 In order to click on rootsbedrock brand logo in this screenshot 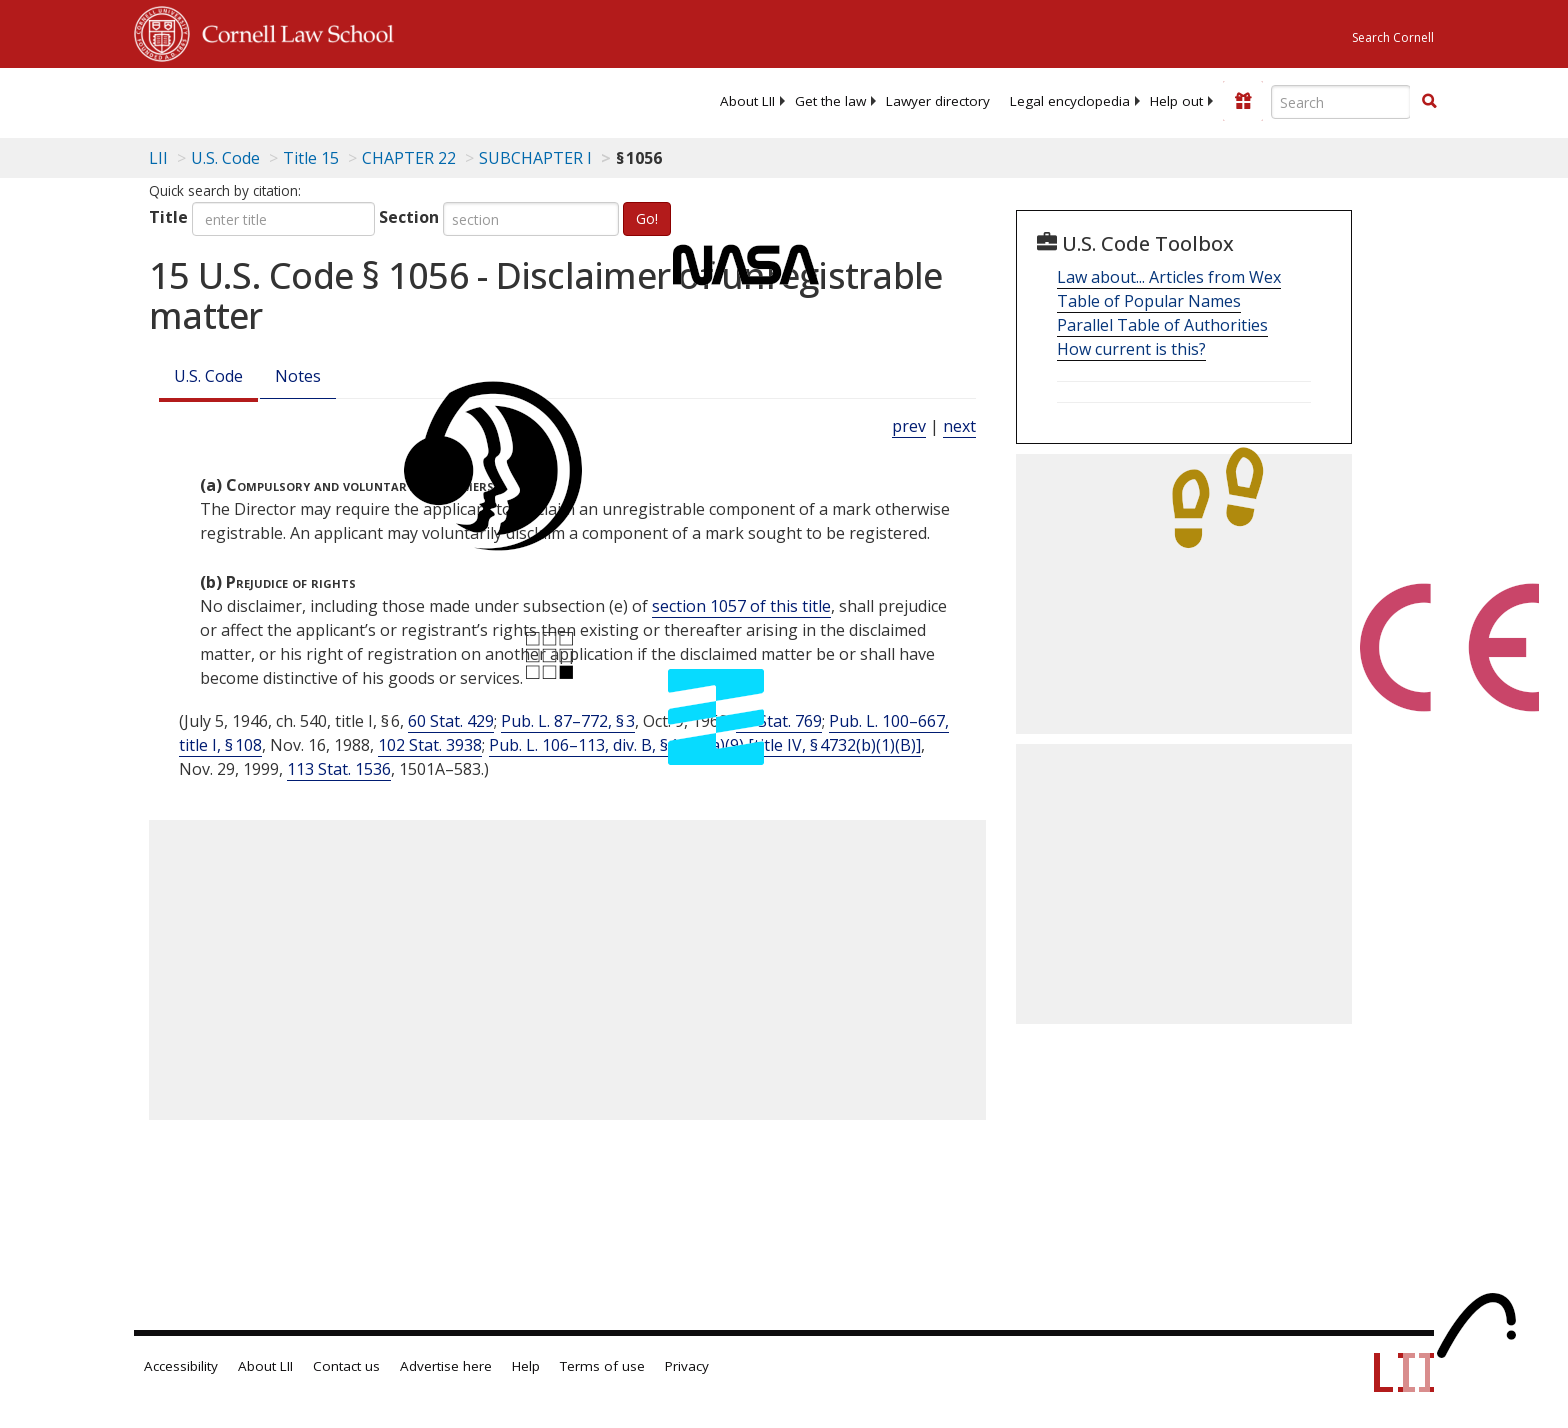, I will do `click(716, 717)`.